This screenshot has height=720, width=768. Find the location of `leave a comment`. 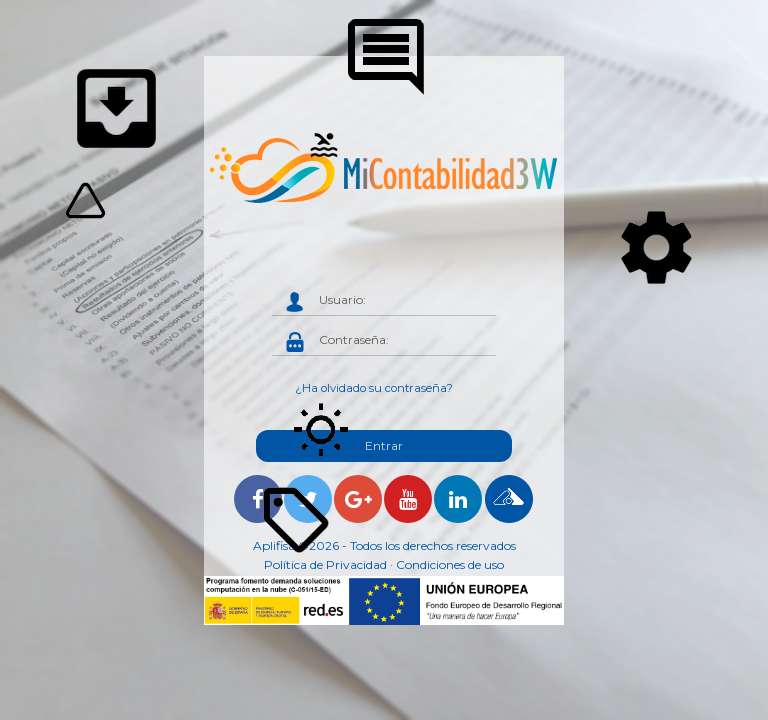

leave a comment is located at coordinates (386, 57).